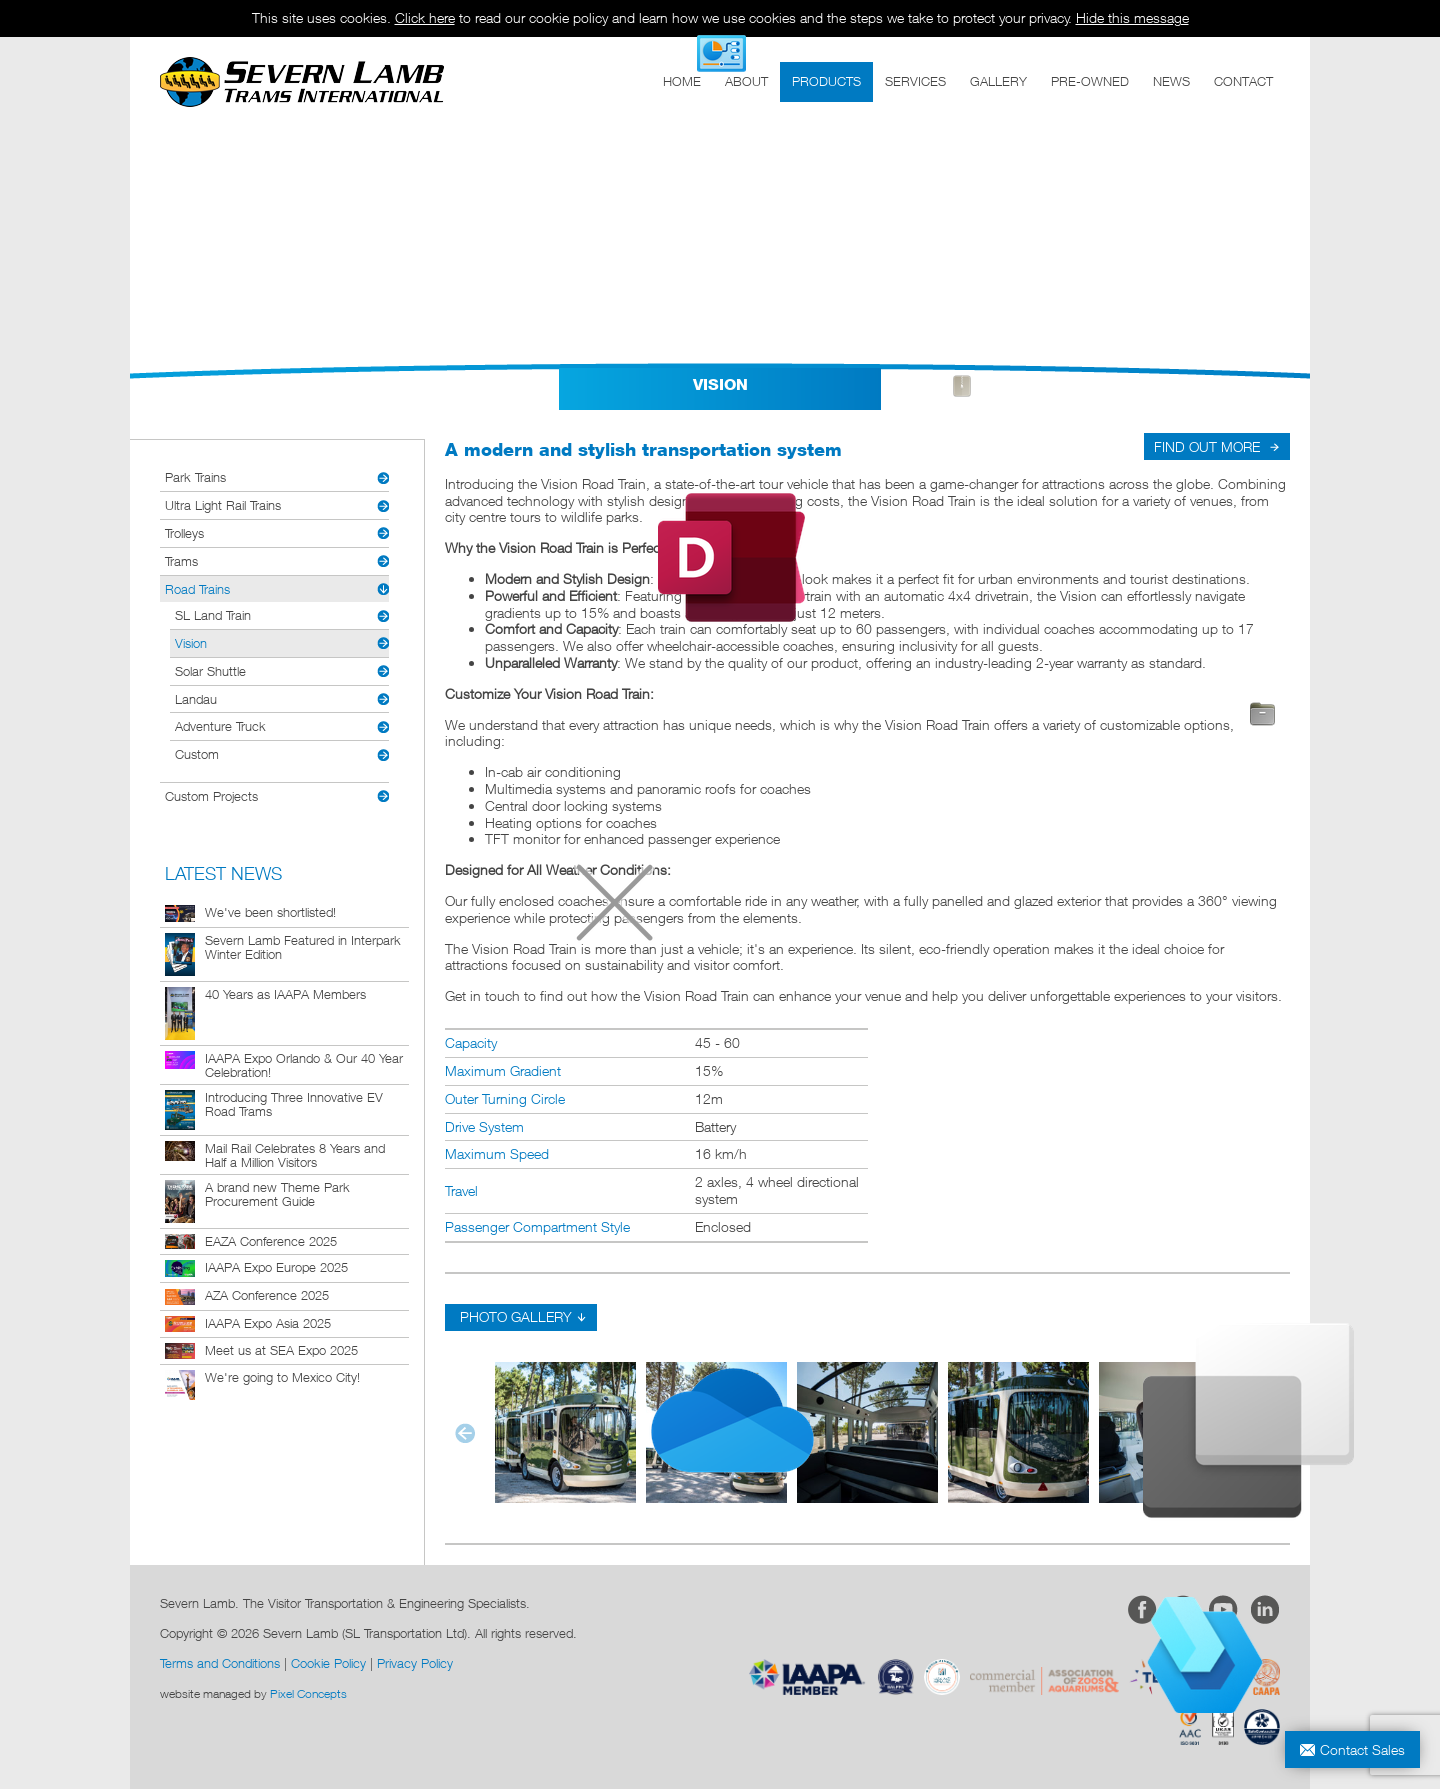  What do you see at coordinates (1205, 1655) in the screenshot?
I see `open Microsoft Dynamics 365 application` at bounding box center [1205, 1655].